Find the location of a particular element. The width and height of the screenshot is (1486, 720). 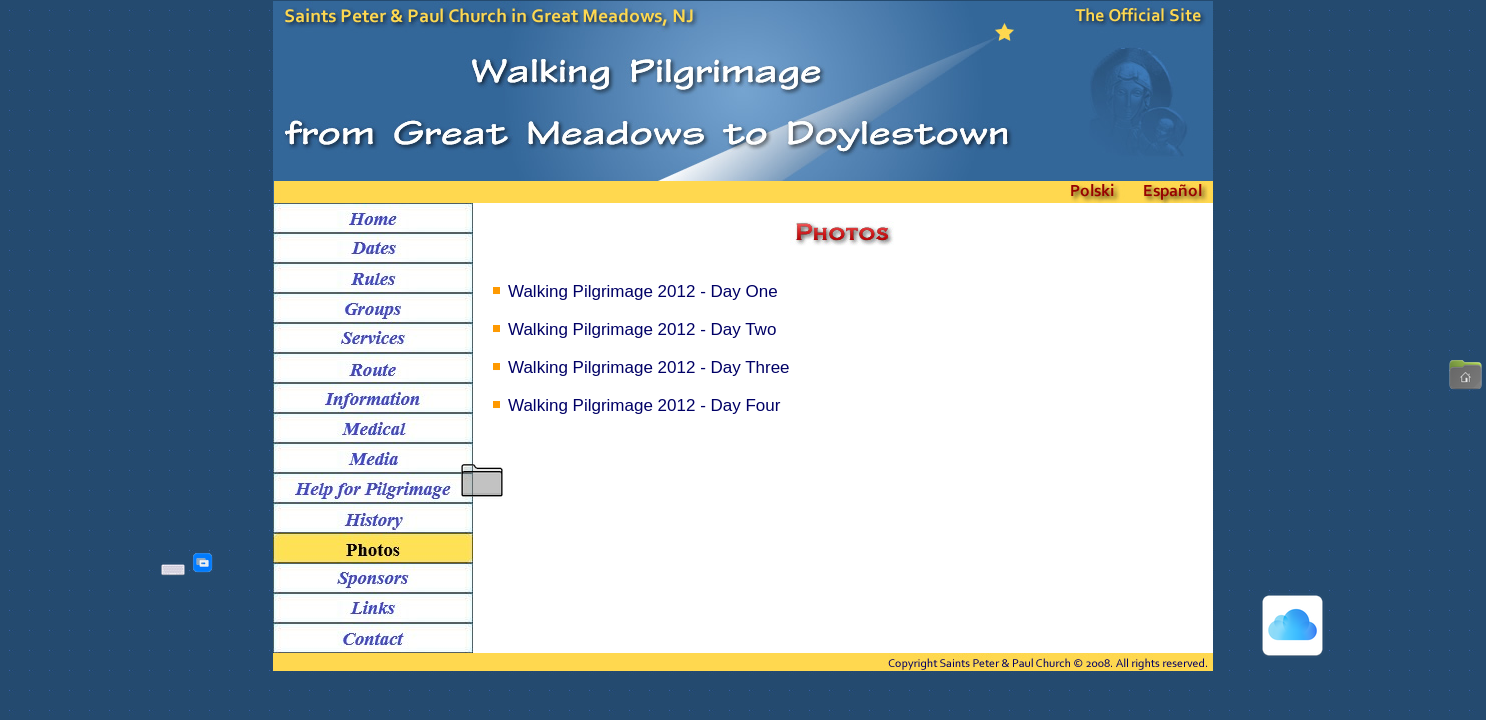

switch between open windows or applications is located at coordinates (202, 562).